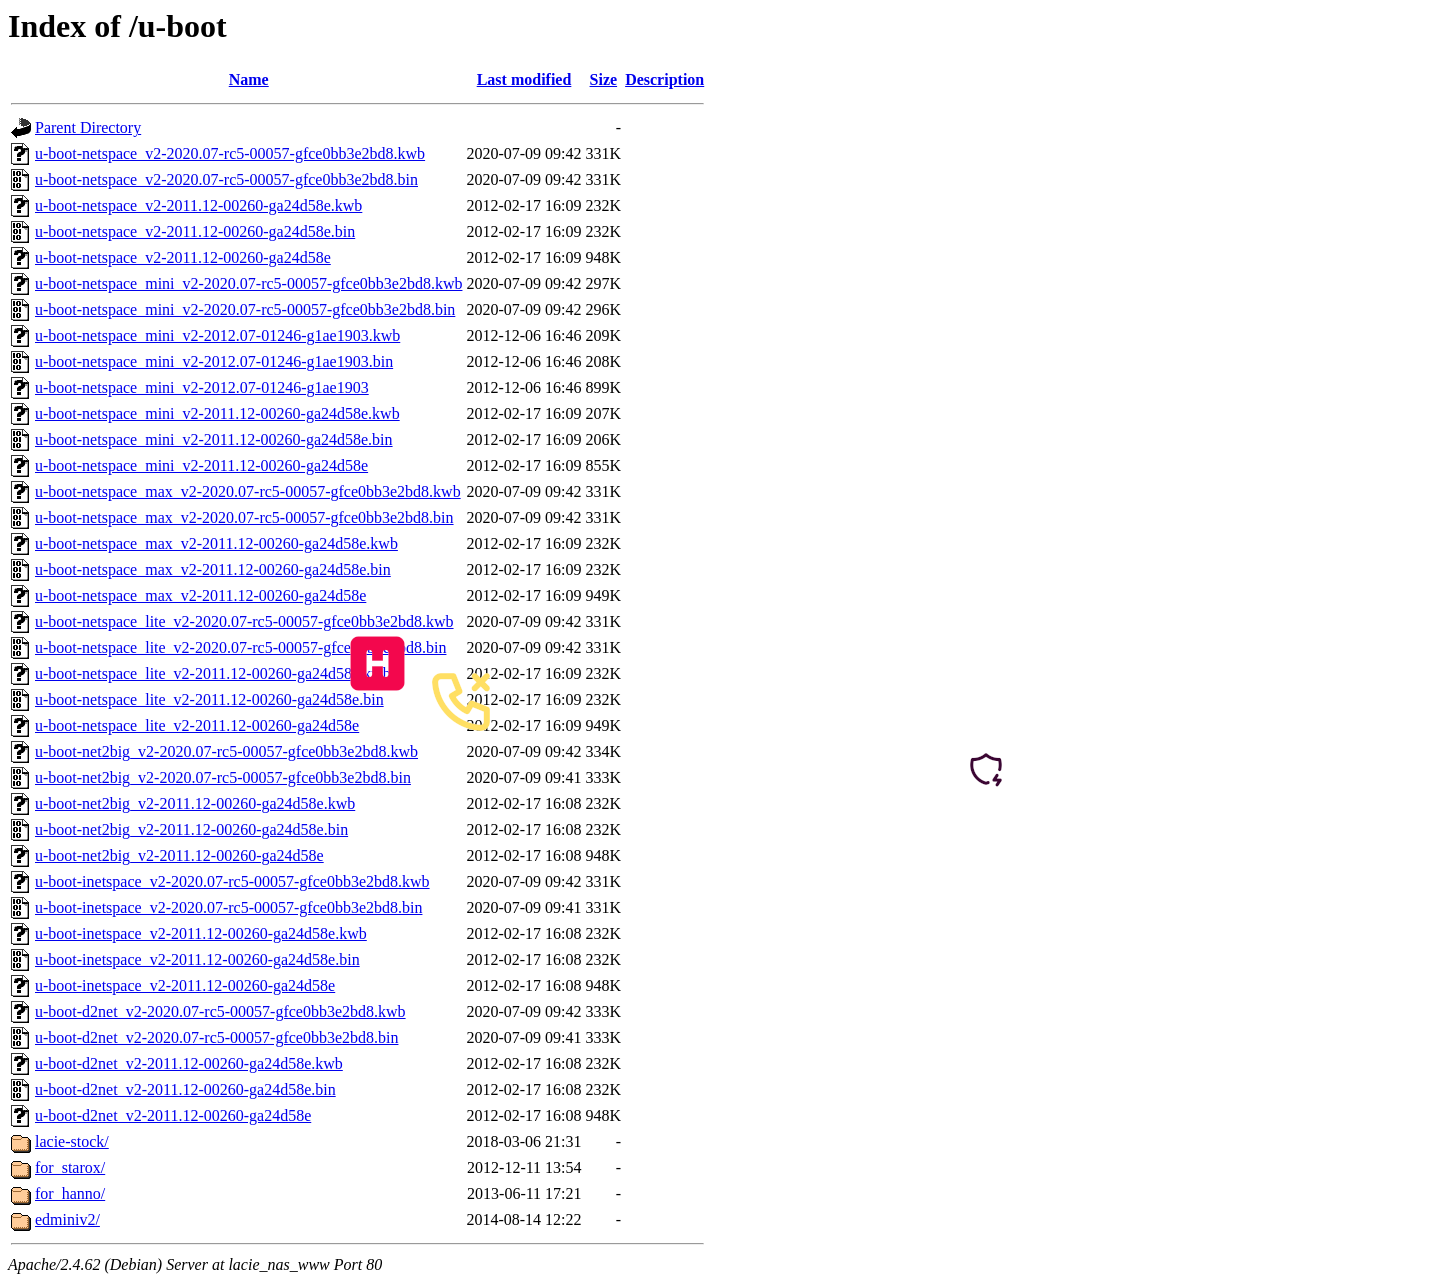 Image resolution: width=1440 pixels, height=1282 pixels. What do you see at coordinates (462, 700) in the screenshot?
I see `end or cancel a phone call` at bounding box center [462, 700].